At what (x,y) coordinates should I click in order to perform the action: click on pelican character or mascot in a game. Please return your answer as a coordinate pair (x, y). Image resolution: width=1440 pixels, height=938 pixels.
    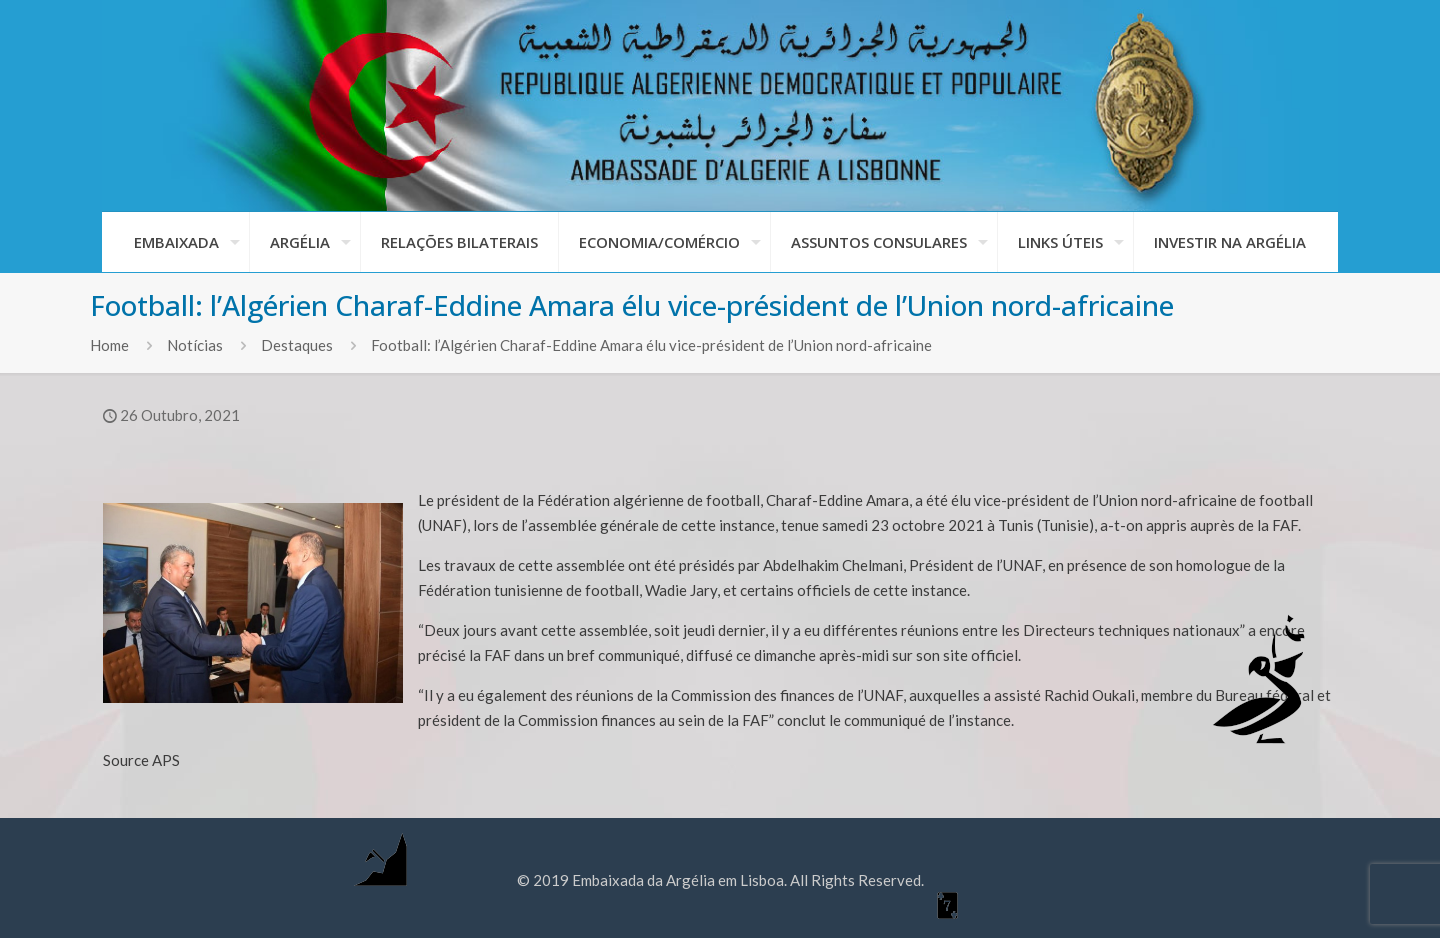
    Looking at the image, I should click on (1264, 679).